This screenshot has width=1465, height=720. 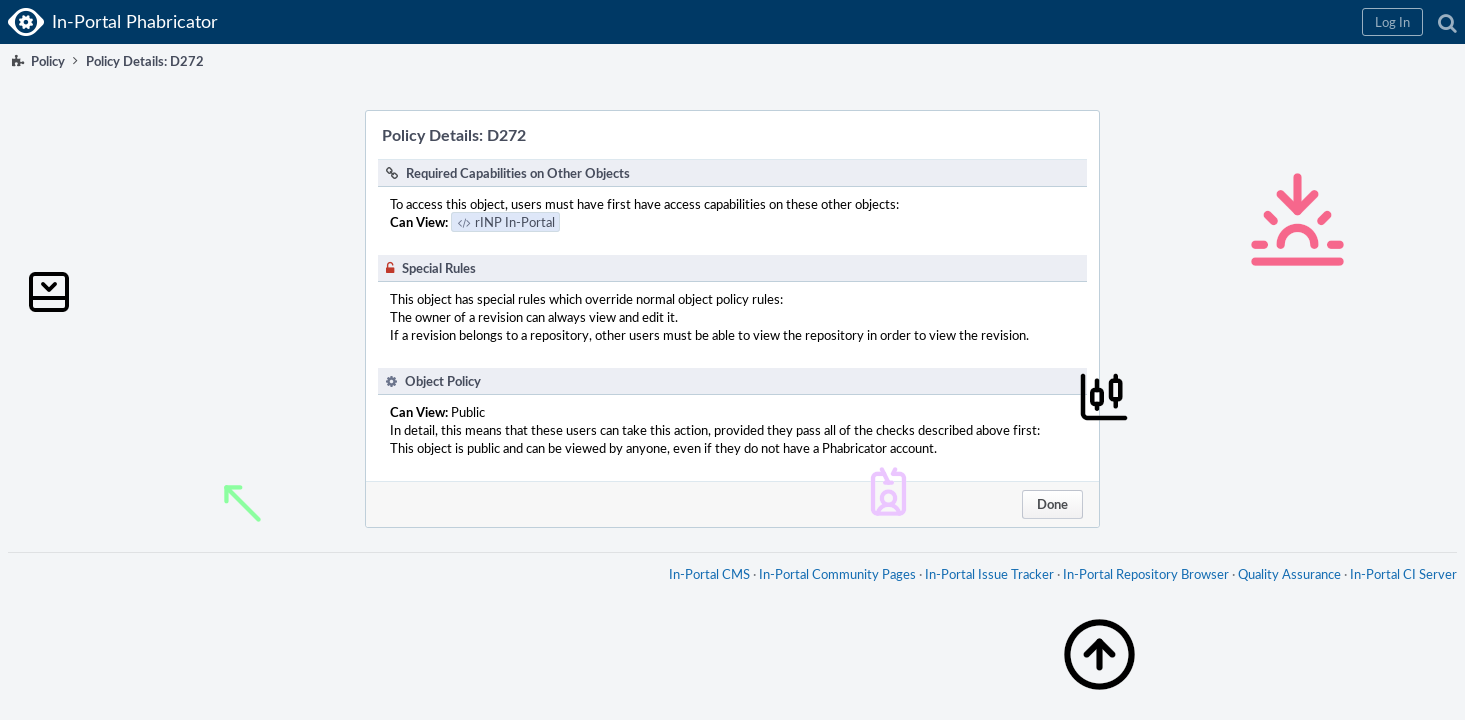 What do you see at coordinates (1104, 397) in the screenshot?
I see `view candlestick chart for stock or crypto trading` at bounding box center [1104, 397].